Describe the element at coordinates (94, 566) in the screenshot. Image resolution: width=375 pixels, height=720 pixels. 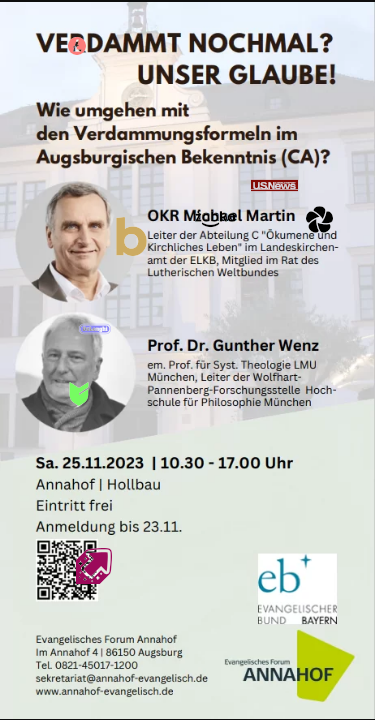
I see `open imgur app` at that location.